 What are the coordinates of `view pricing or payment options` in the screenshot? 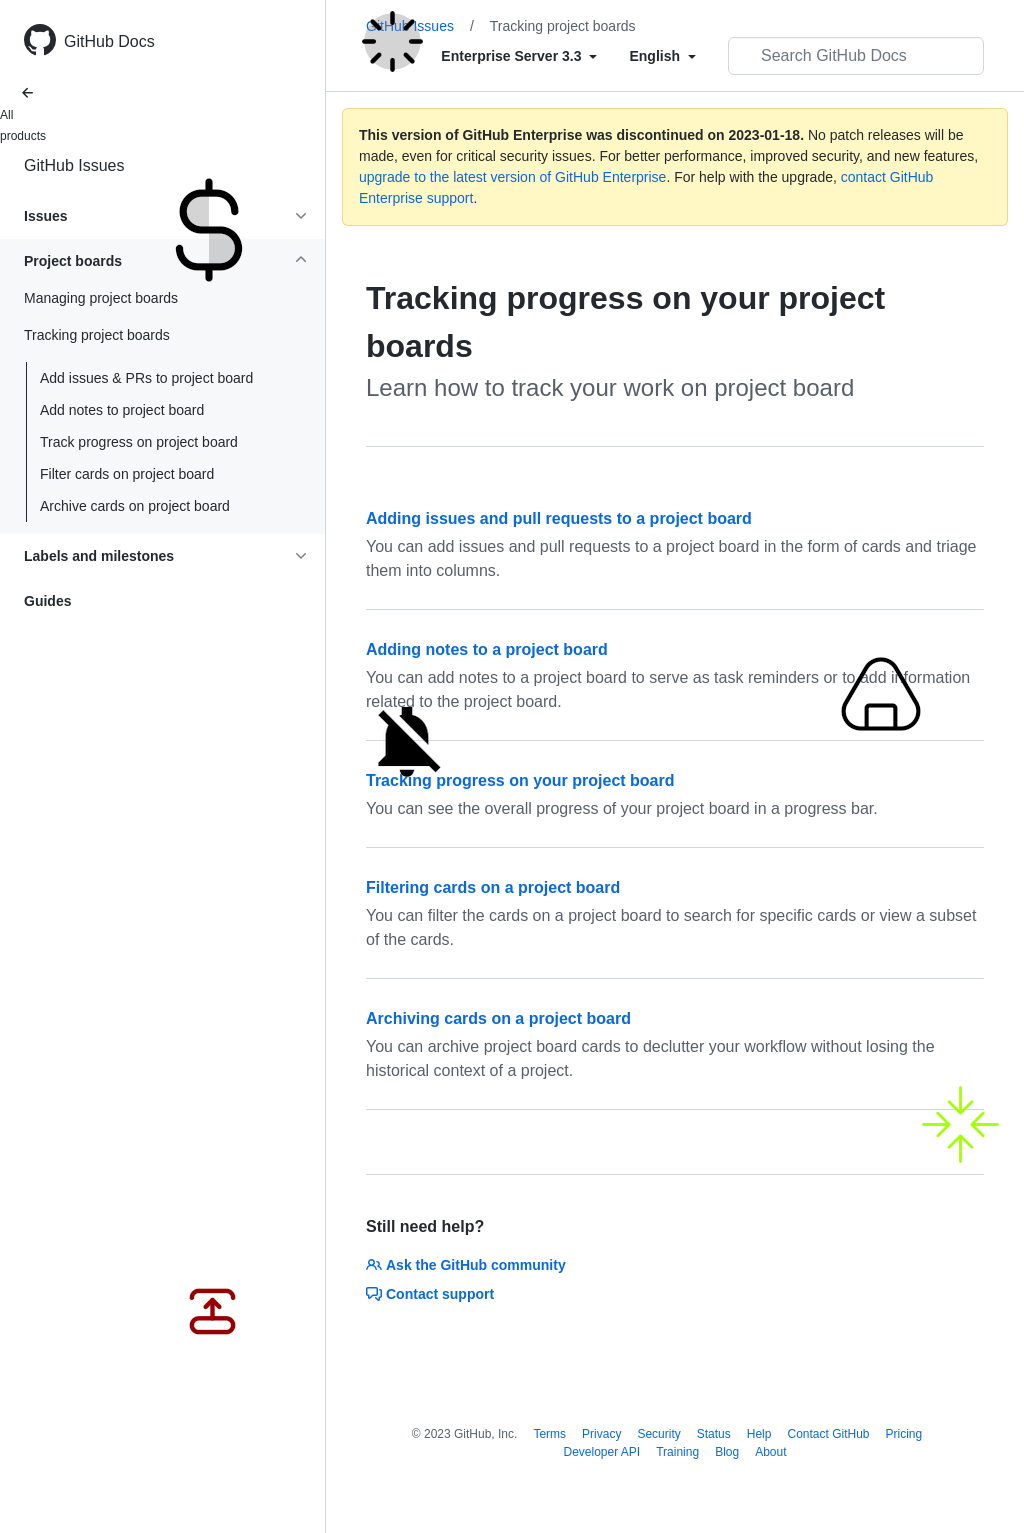 It's located at (209, 230).